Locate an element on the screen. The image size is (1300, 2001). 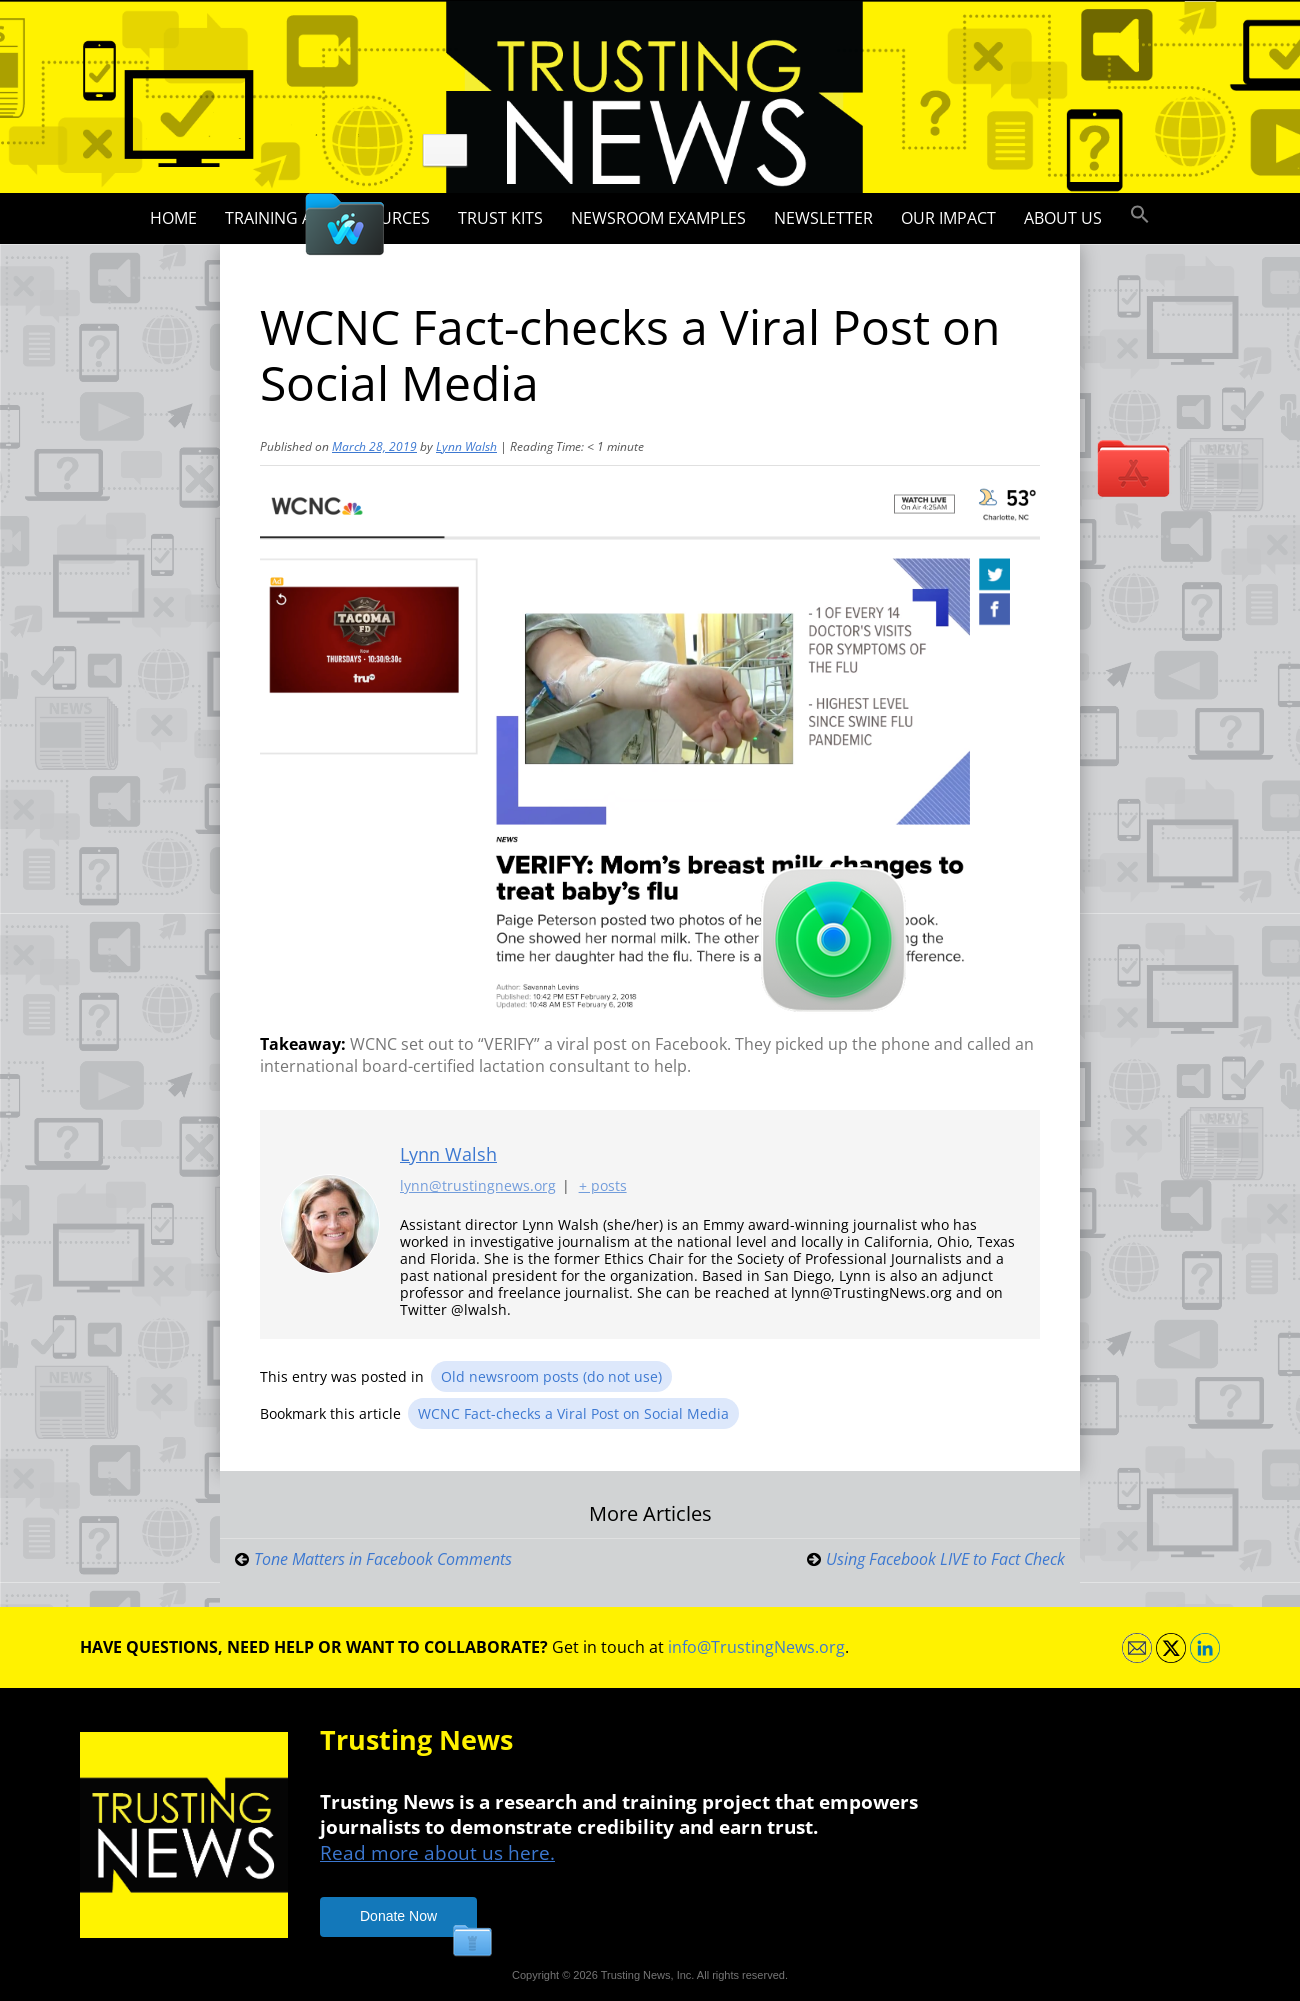
open Find My app to locate devices or people is located at coordinates (833, 939).